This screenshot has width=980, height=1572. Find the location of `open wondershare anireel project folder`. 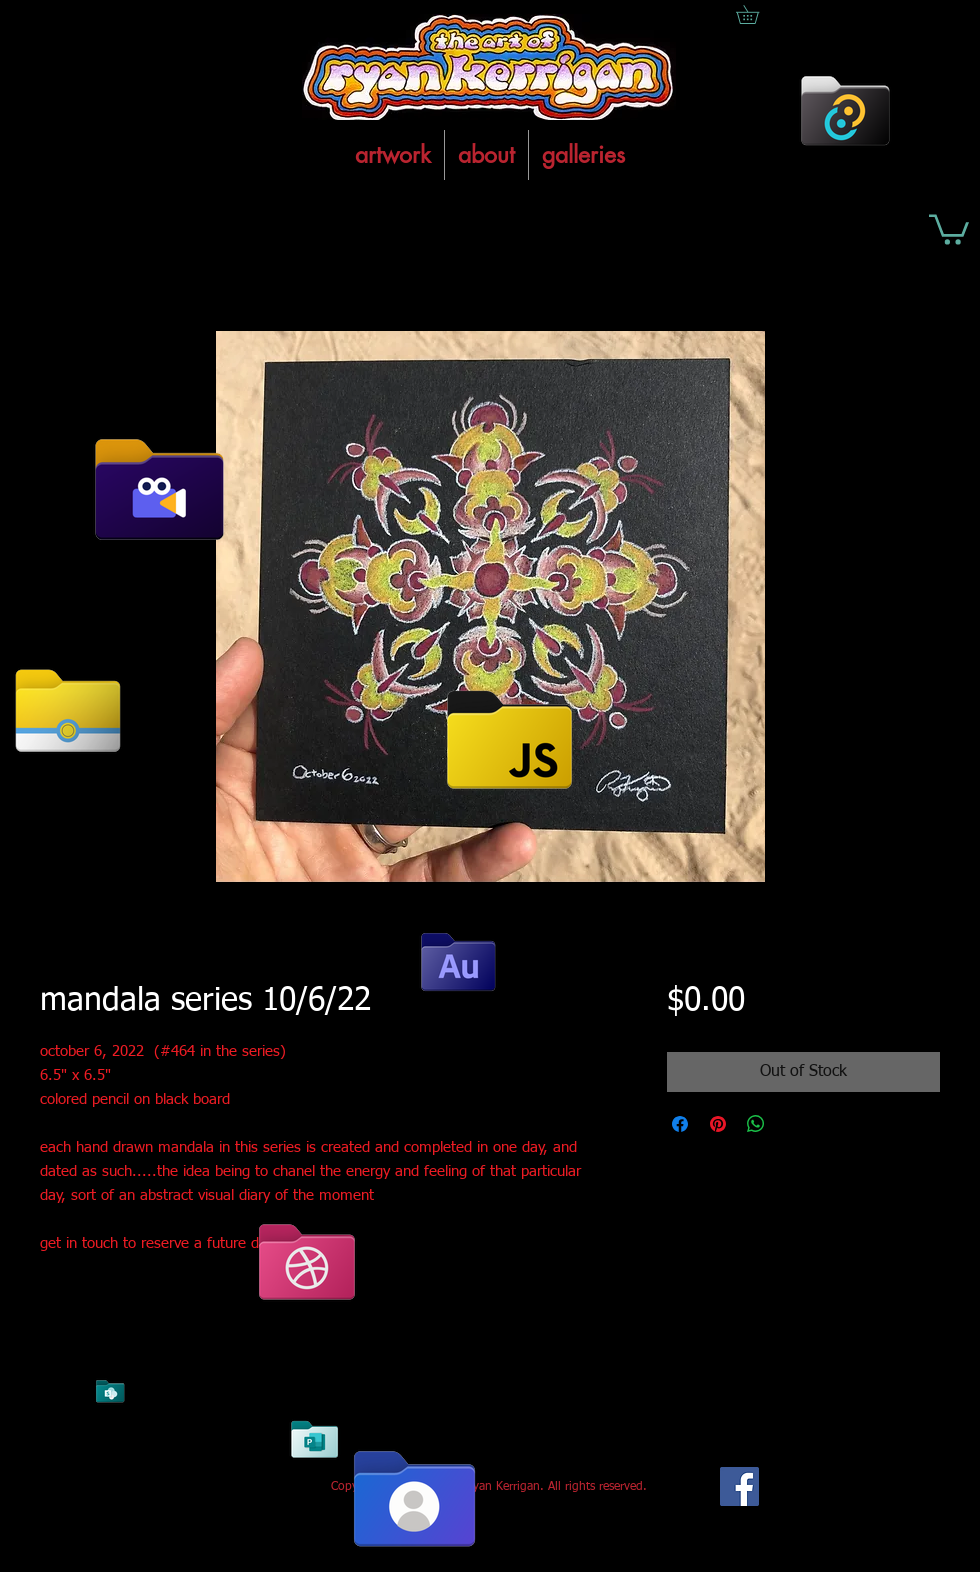

open wondershare anireel project folder is located at coordinates (159, 493).